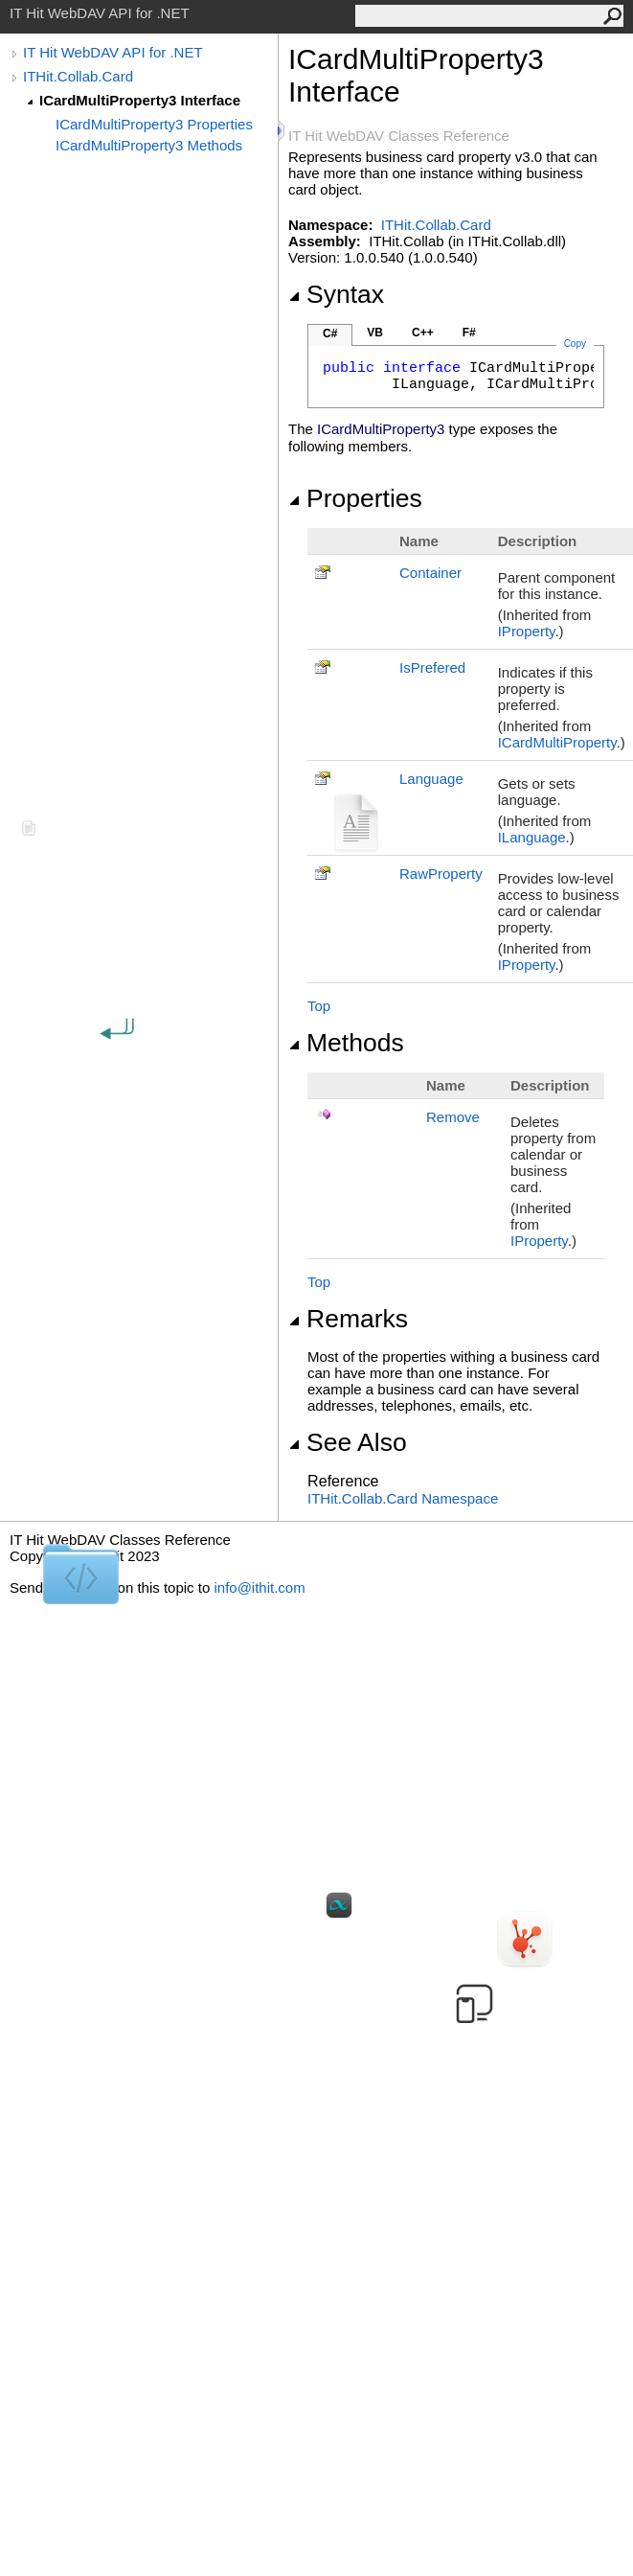  What do you see at coordinates (116, 1028) in the screenshot?
I see `reply to all recipients of an email` at bounding box center [116, 1028].